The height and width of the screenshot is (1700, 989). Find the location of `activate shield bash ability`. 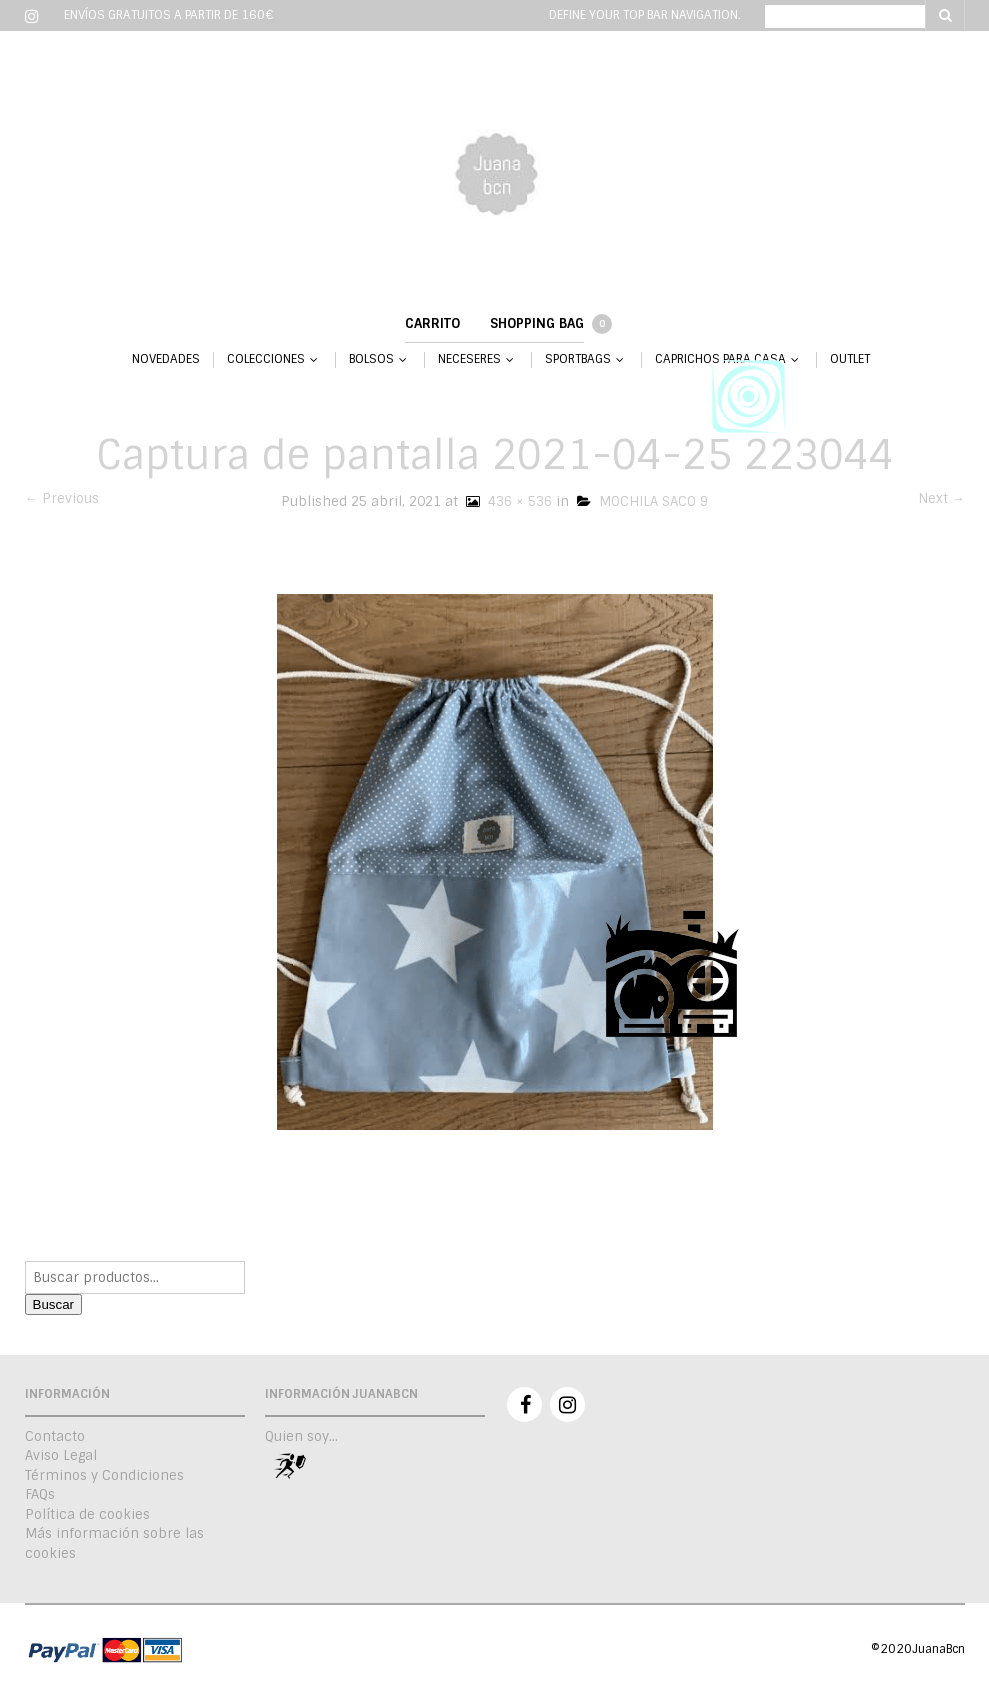

activate shield bash ability is located at coordinates (290, 1466).